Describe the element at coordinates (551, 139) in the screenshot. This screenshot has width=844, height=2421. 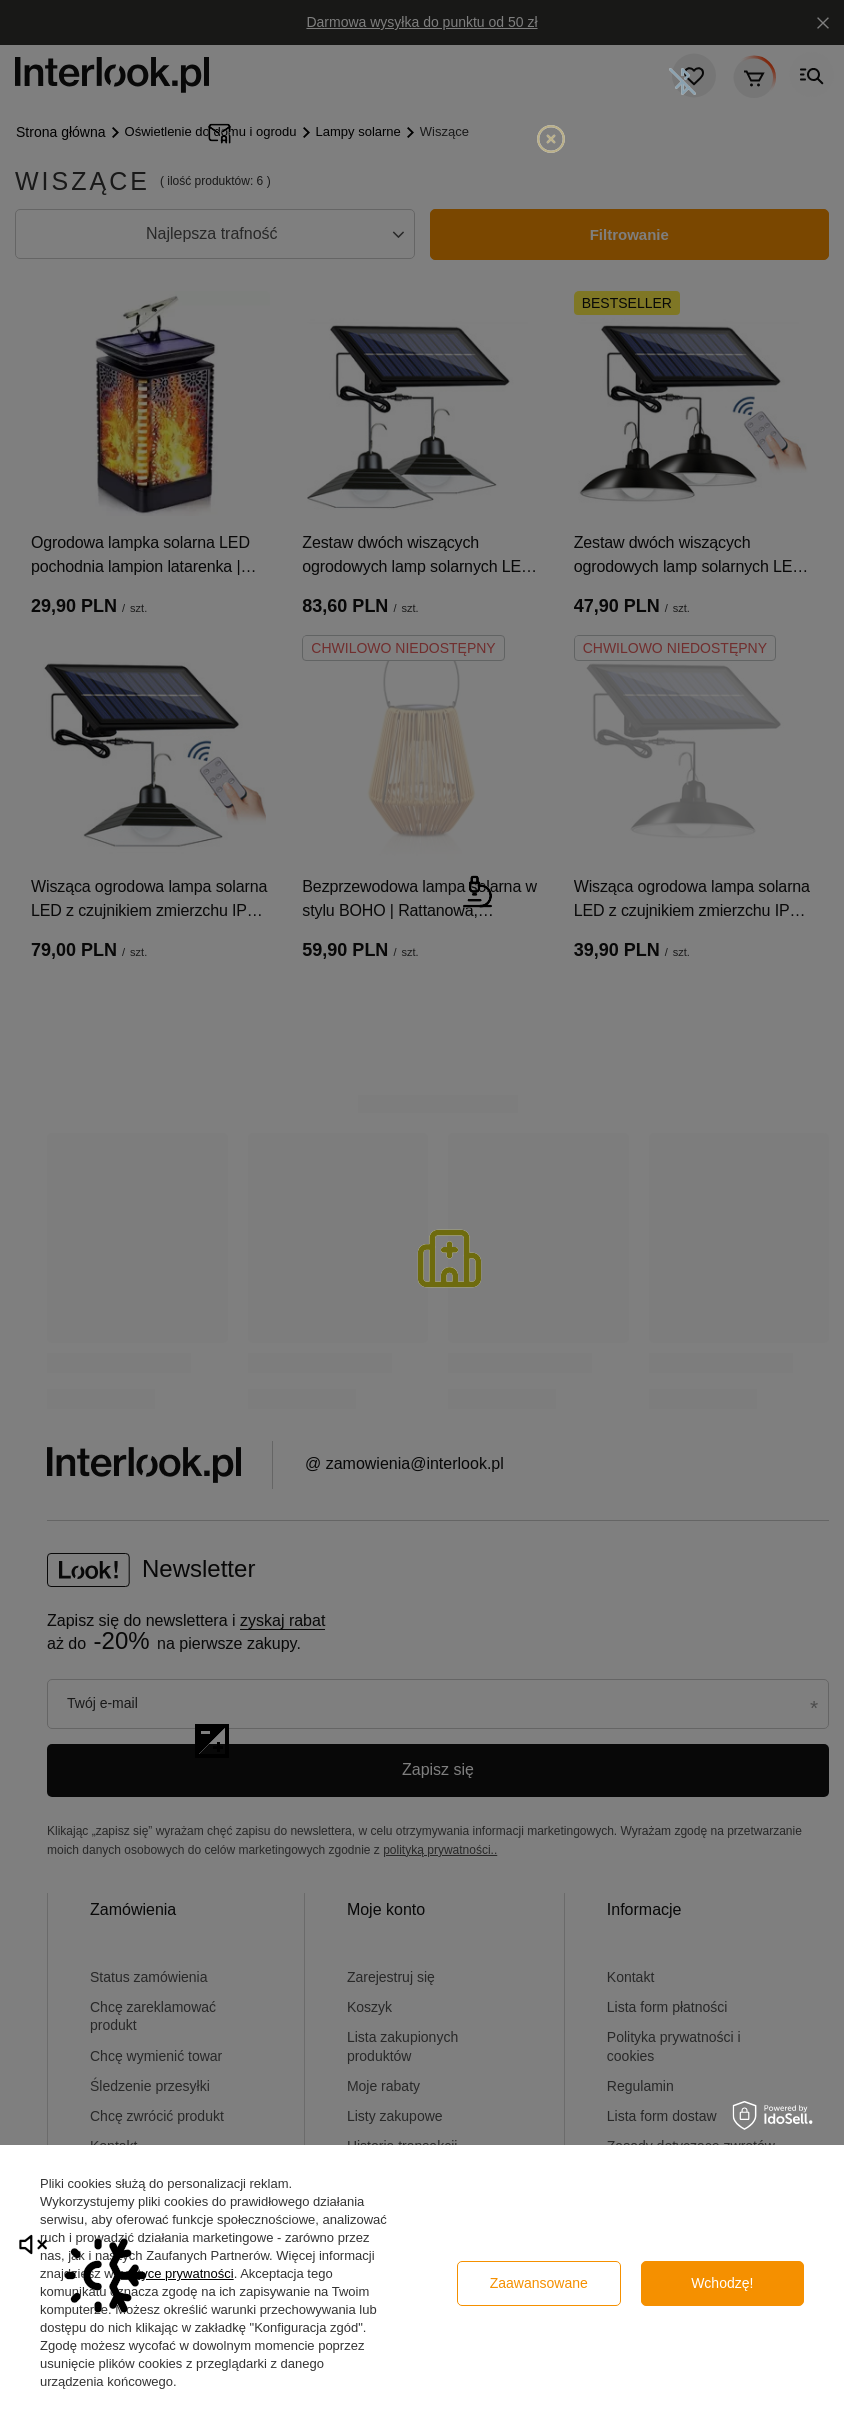
I see `close or dismiss a dialog` at that location.